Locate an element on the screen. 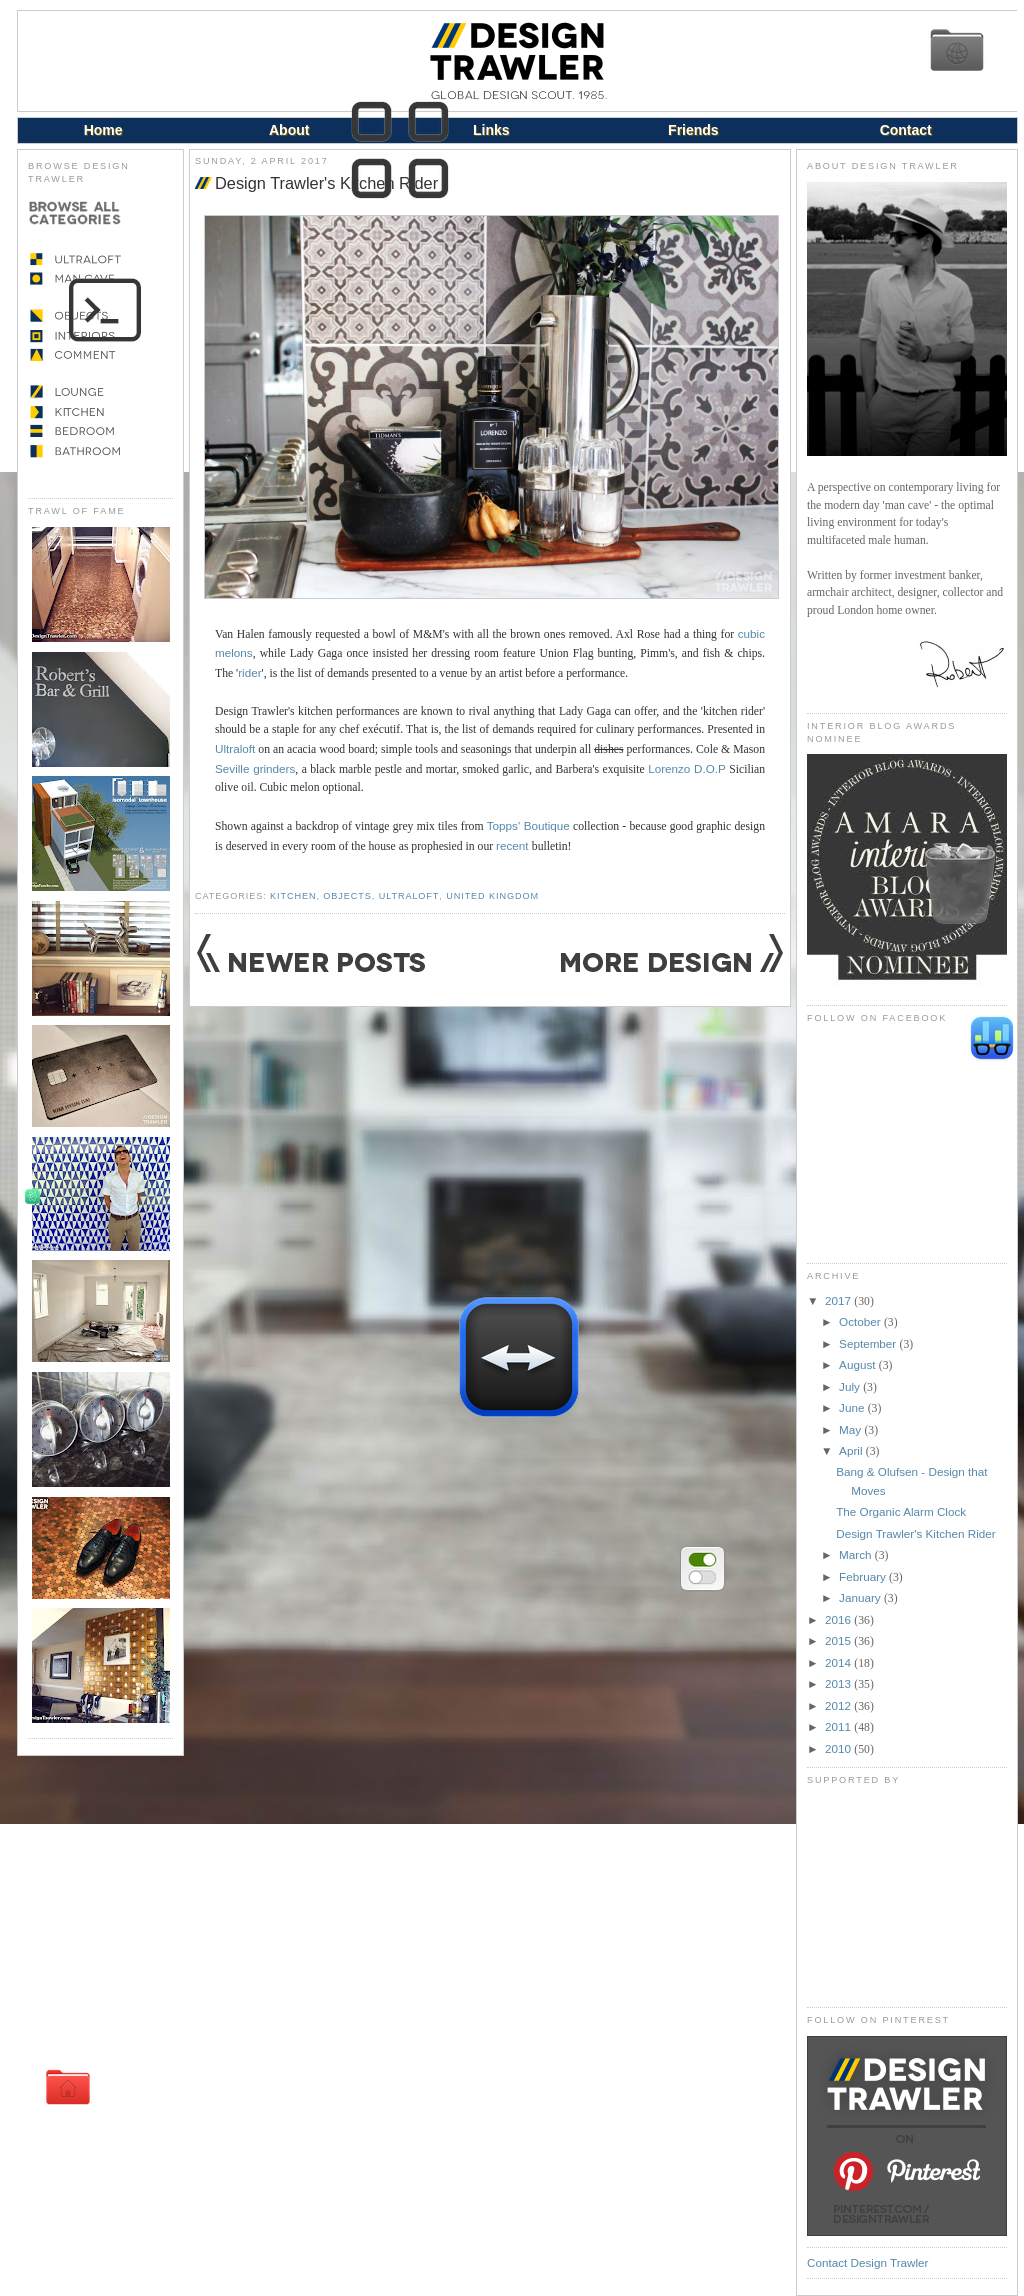  open terminal or command line interface is located at coordinates (105, 310).